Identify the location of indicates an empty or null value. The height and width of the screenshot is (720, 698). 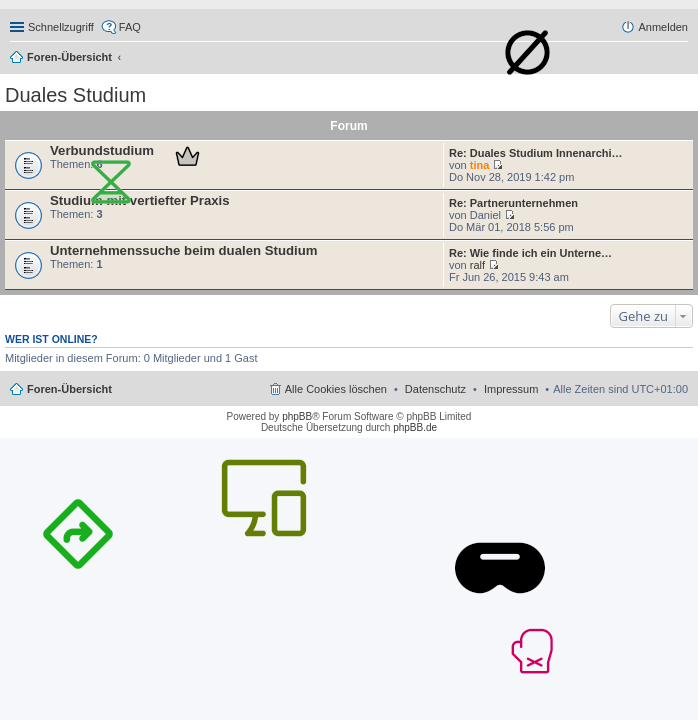
(527, 52).